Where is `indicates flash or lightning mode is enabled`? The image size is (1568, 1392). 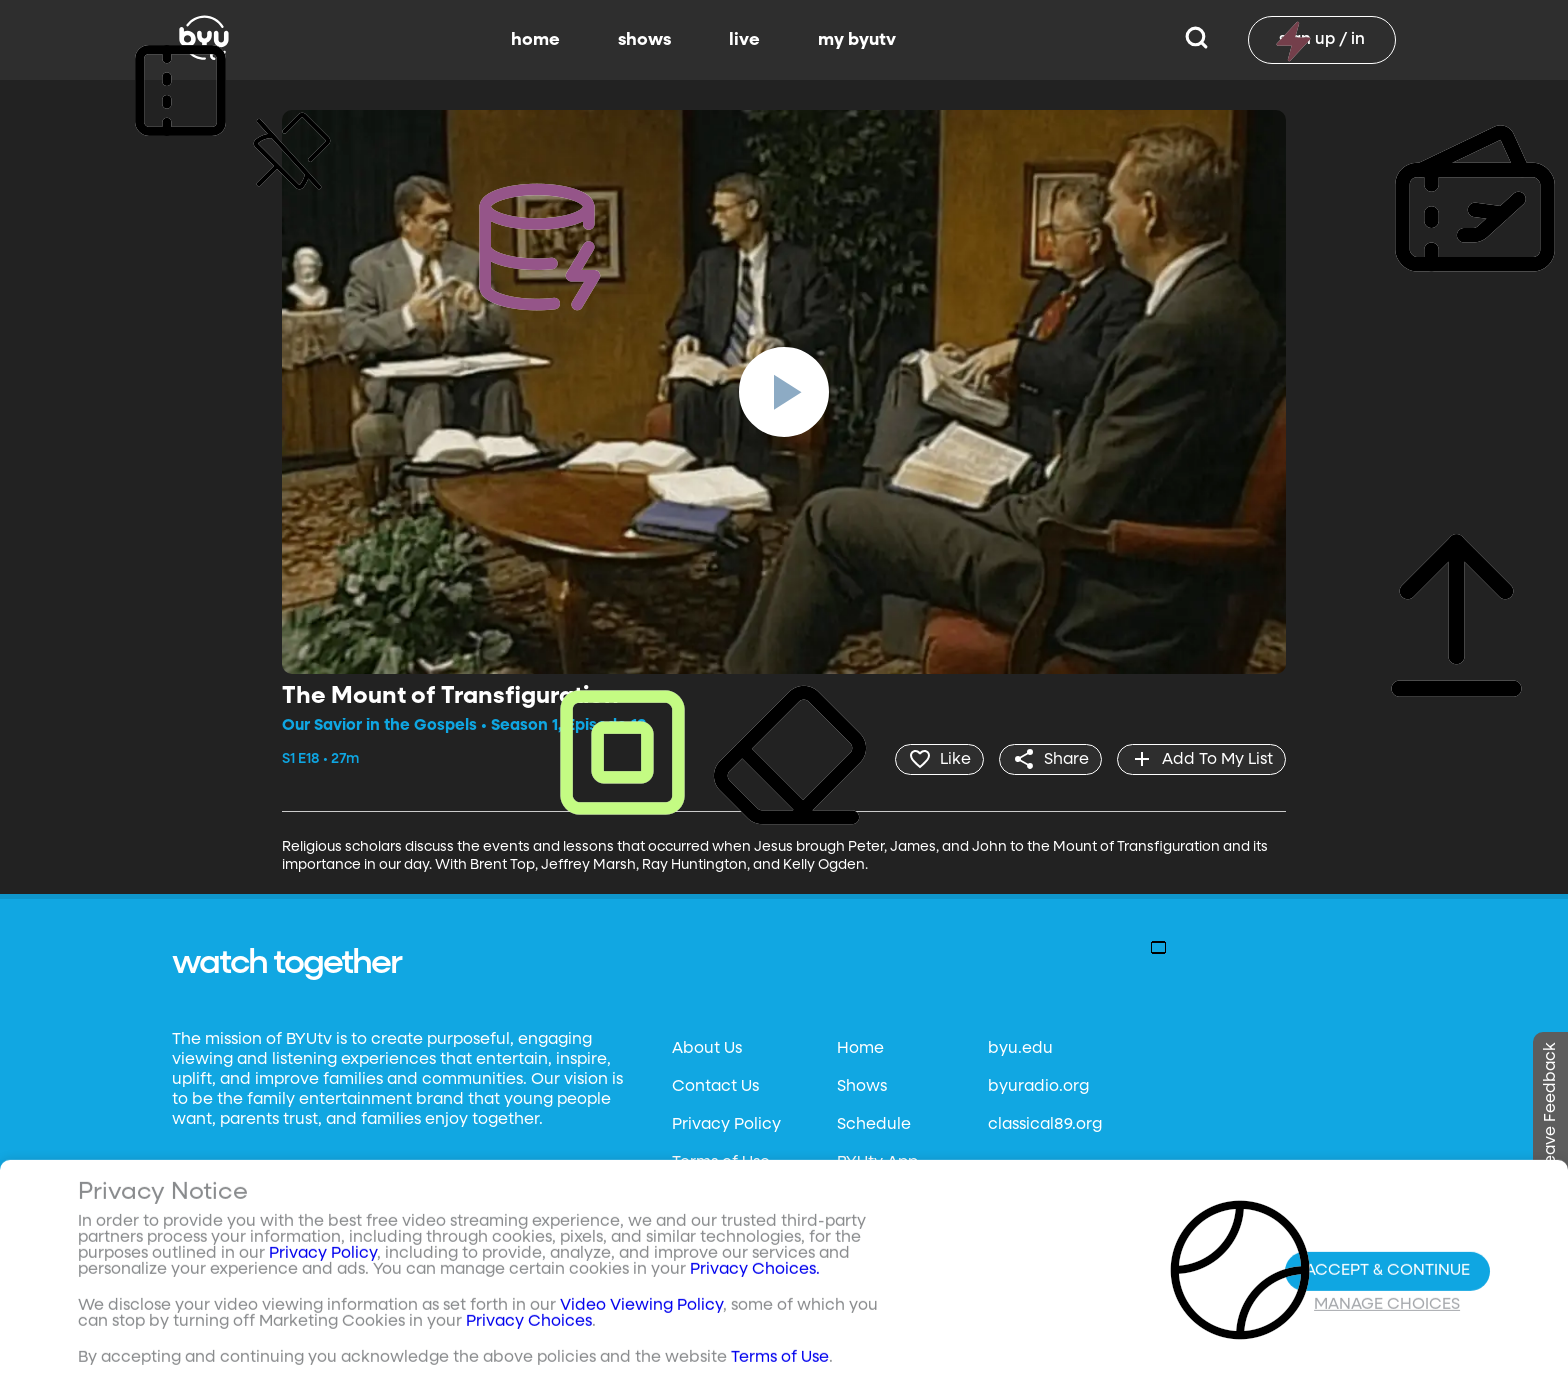 indicates flash or lightning mode is enabled is located at coordinates (1293, 41).